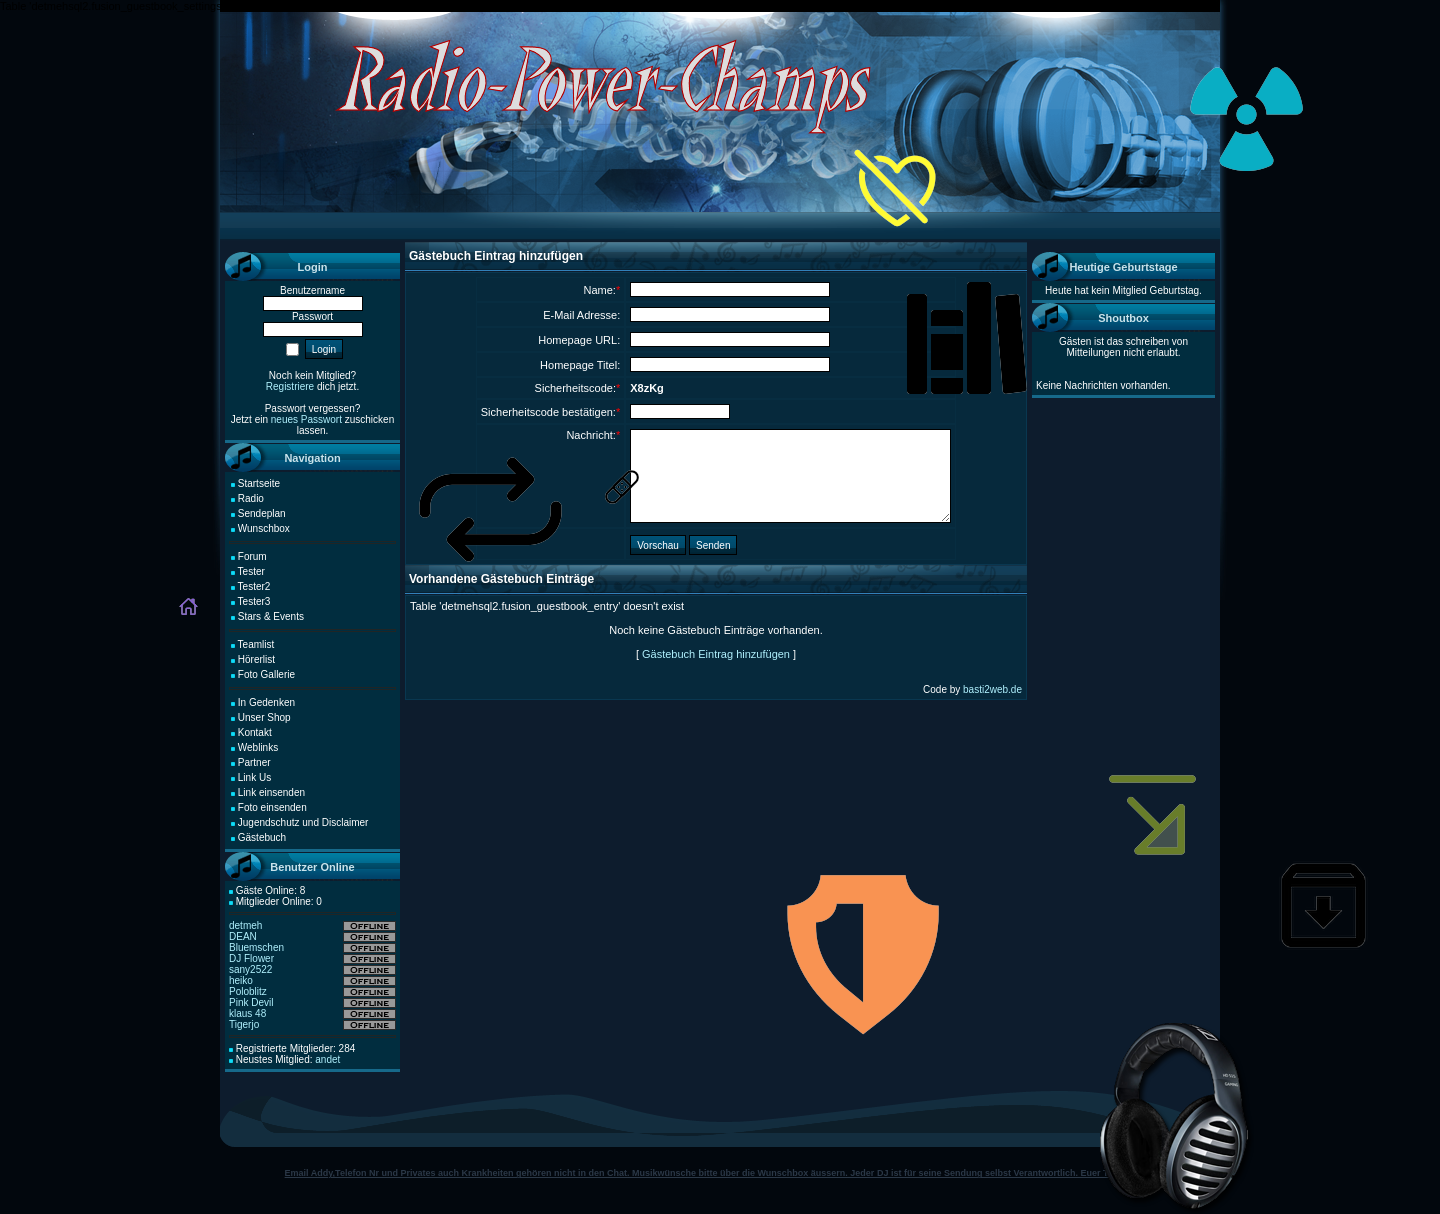 The height and width of the screenshot is (1214, 1440). Describe the element at coordinates (1246, 114) in the screenshot. I see `indicates radioactive or hazardous material warning` at that location.